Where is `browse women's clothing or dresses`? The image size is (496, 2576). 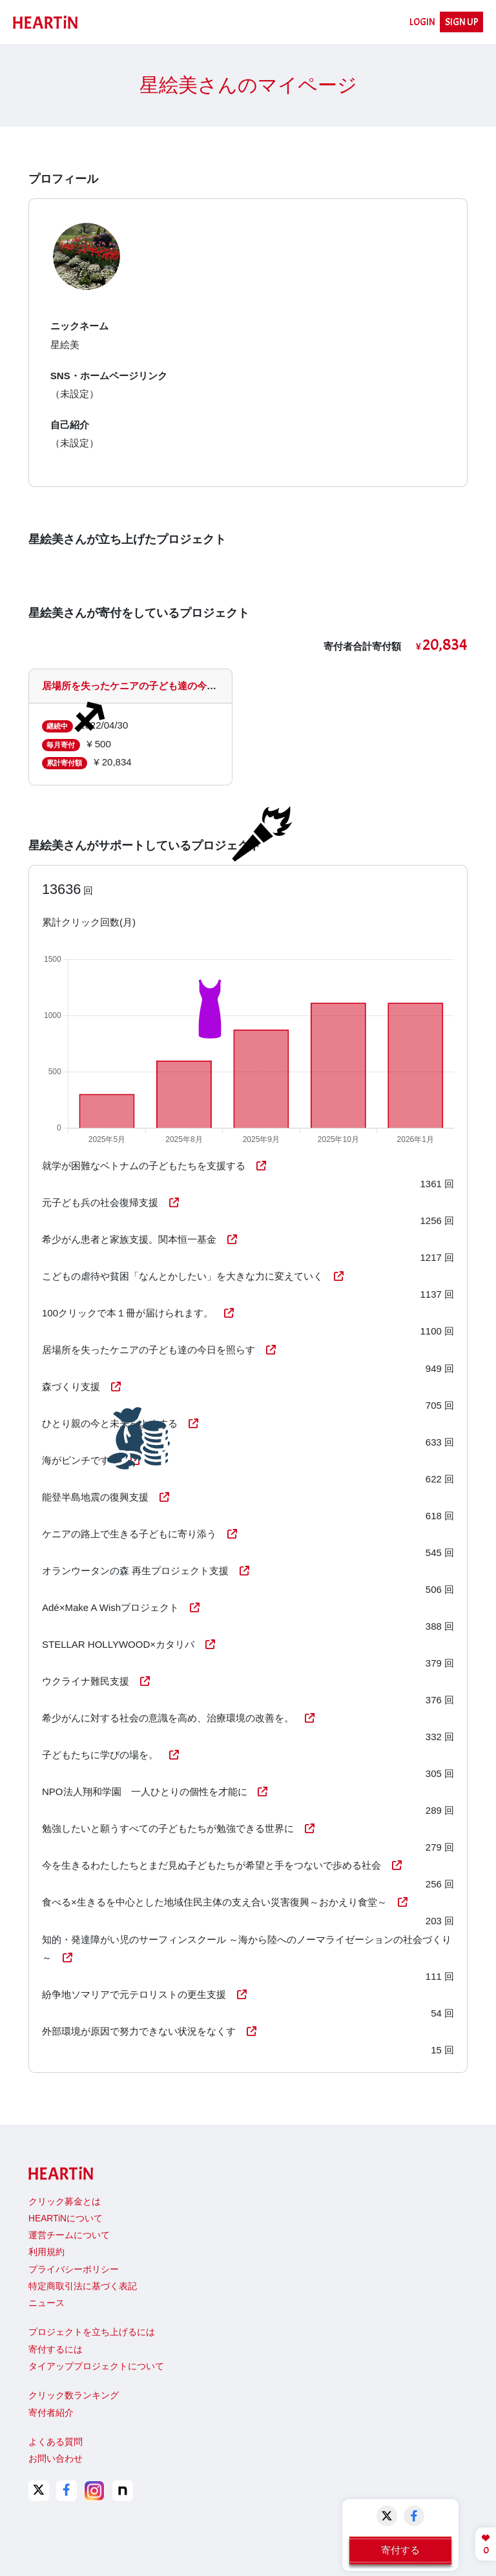
browse women's clothing or dresses is located at coordinates (210, 1009).